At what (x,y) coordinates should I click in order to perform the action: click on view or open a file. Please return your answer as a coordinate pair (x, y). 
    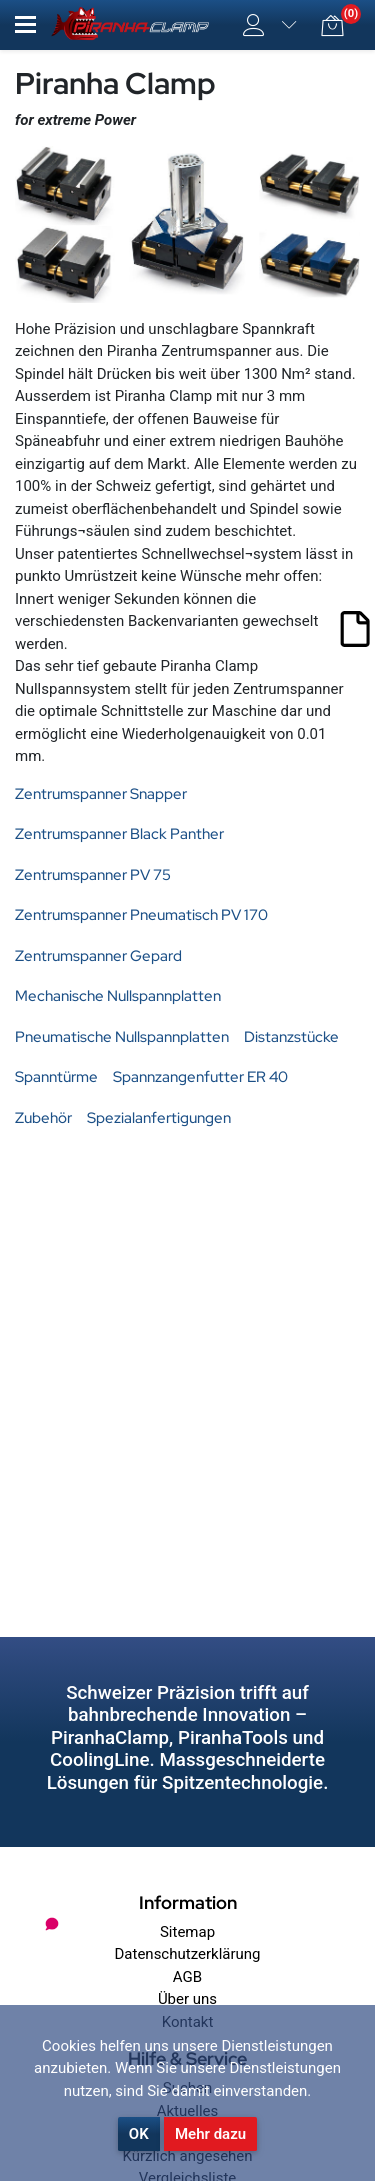
    Looking at the image, I should click on (354, 629).